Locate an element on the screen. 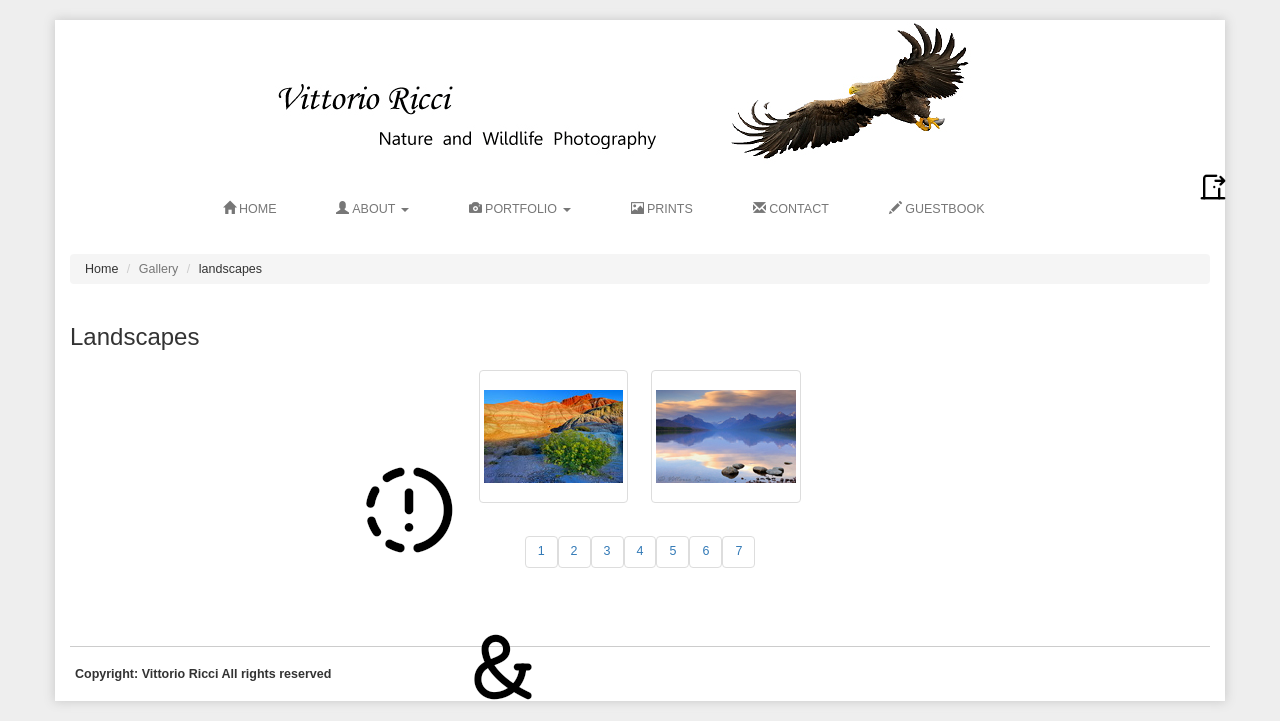  log out of your account is located at coordinates (1213, 187).